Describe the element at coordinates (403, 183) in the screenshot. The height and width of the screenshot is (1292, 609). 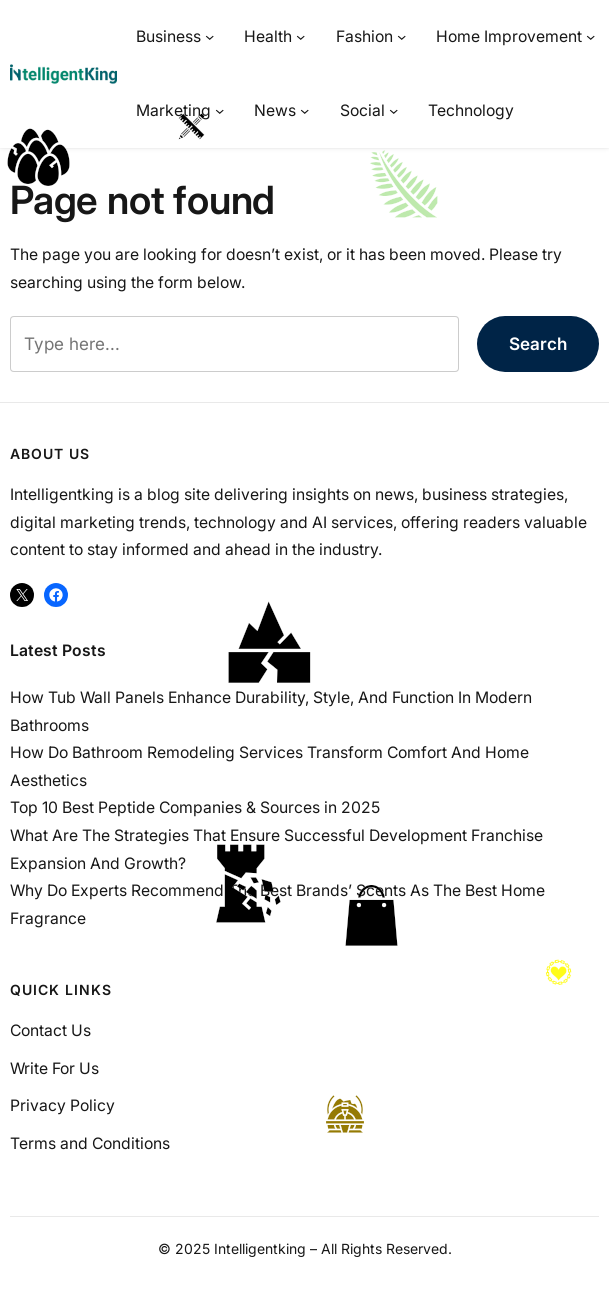
I see `indicates plant or nature category` at that location.